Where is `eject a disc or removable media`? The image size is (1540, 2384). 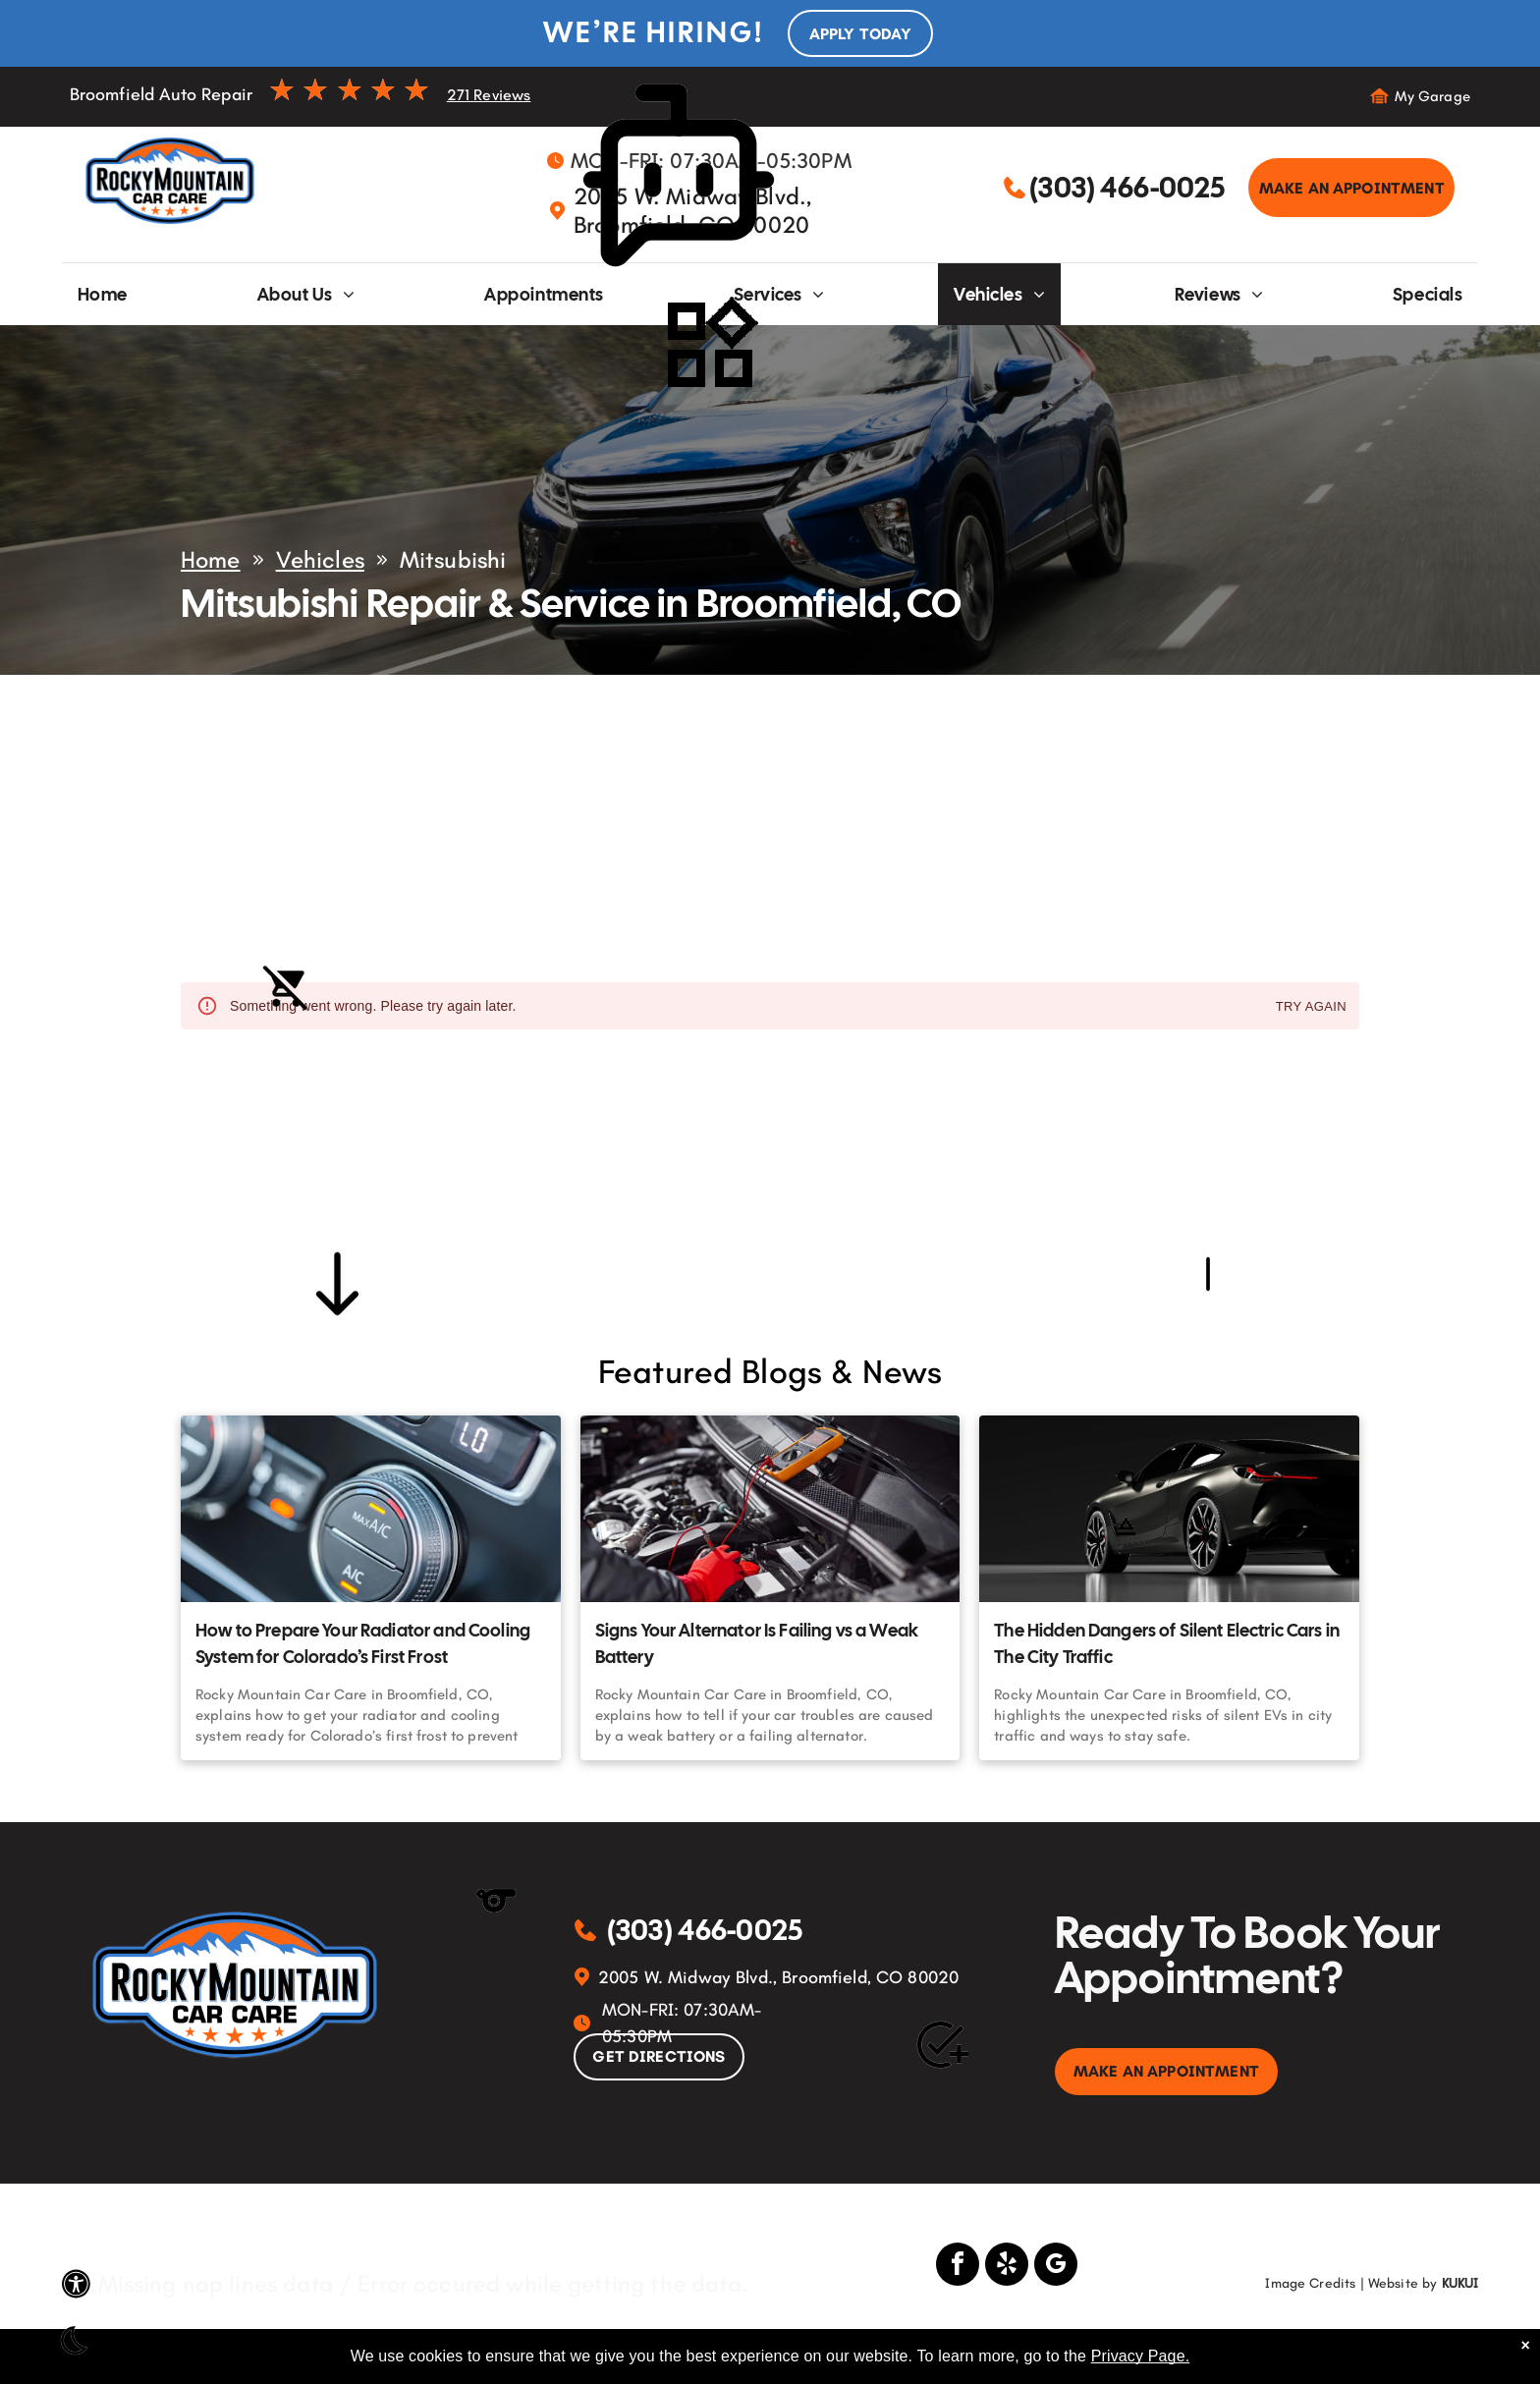
eject a disc or removable media is located at coordinates (1126, 1525).